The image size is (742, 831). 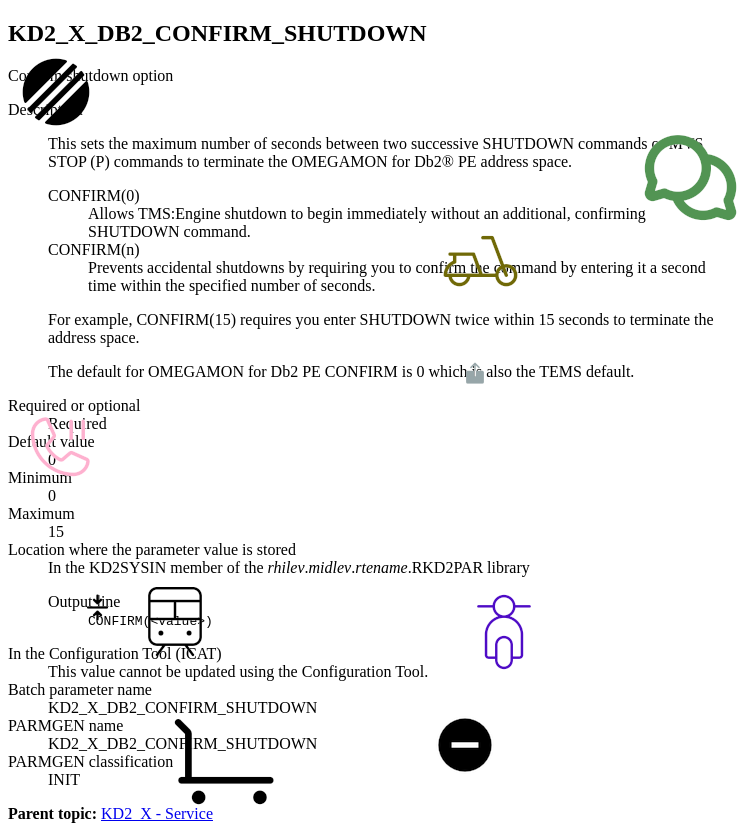 What do you see at coordinates (175, 619) in the screenshot?
I see `view train schedules or transit options` at bounding box center [175, 619].